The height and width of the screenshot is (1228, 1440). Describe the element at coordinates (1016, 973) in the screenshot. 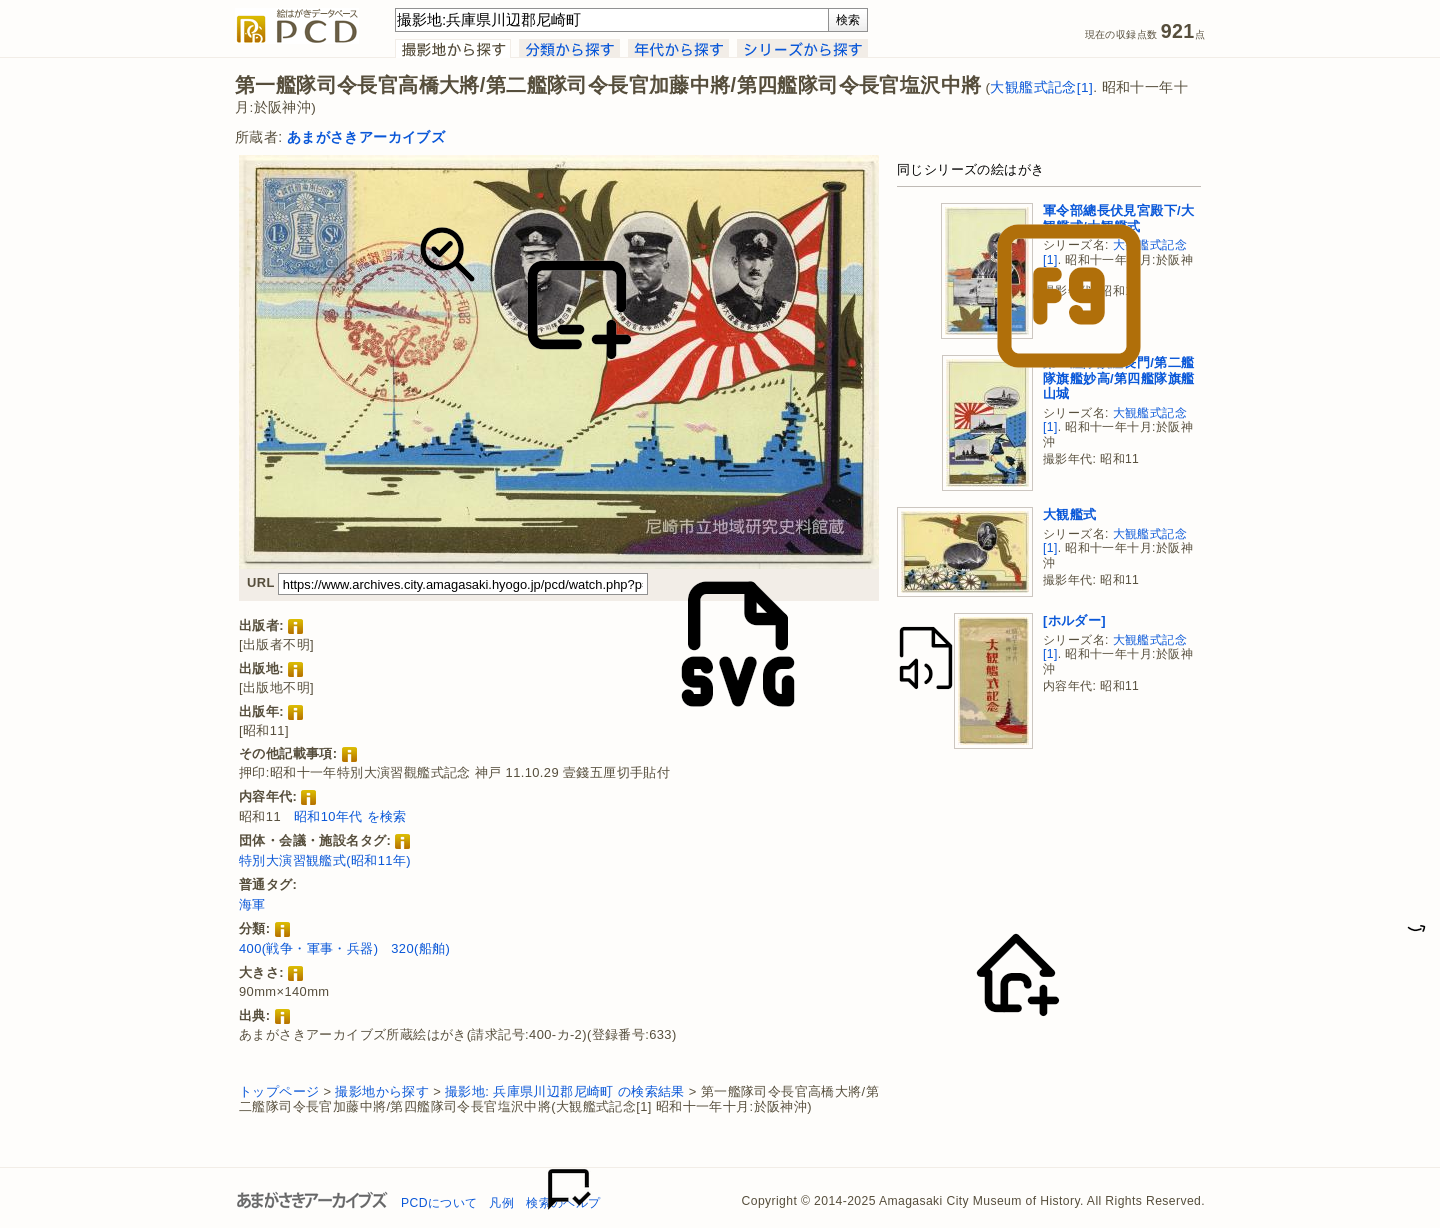

I see `add a new home or address` at that location.